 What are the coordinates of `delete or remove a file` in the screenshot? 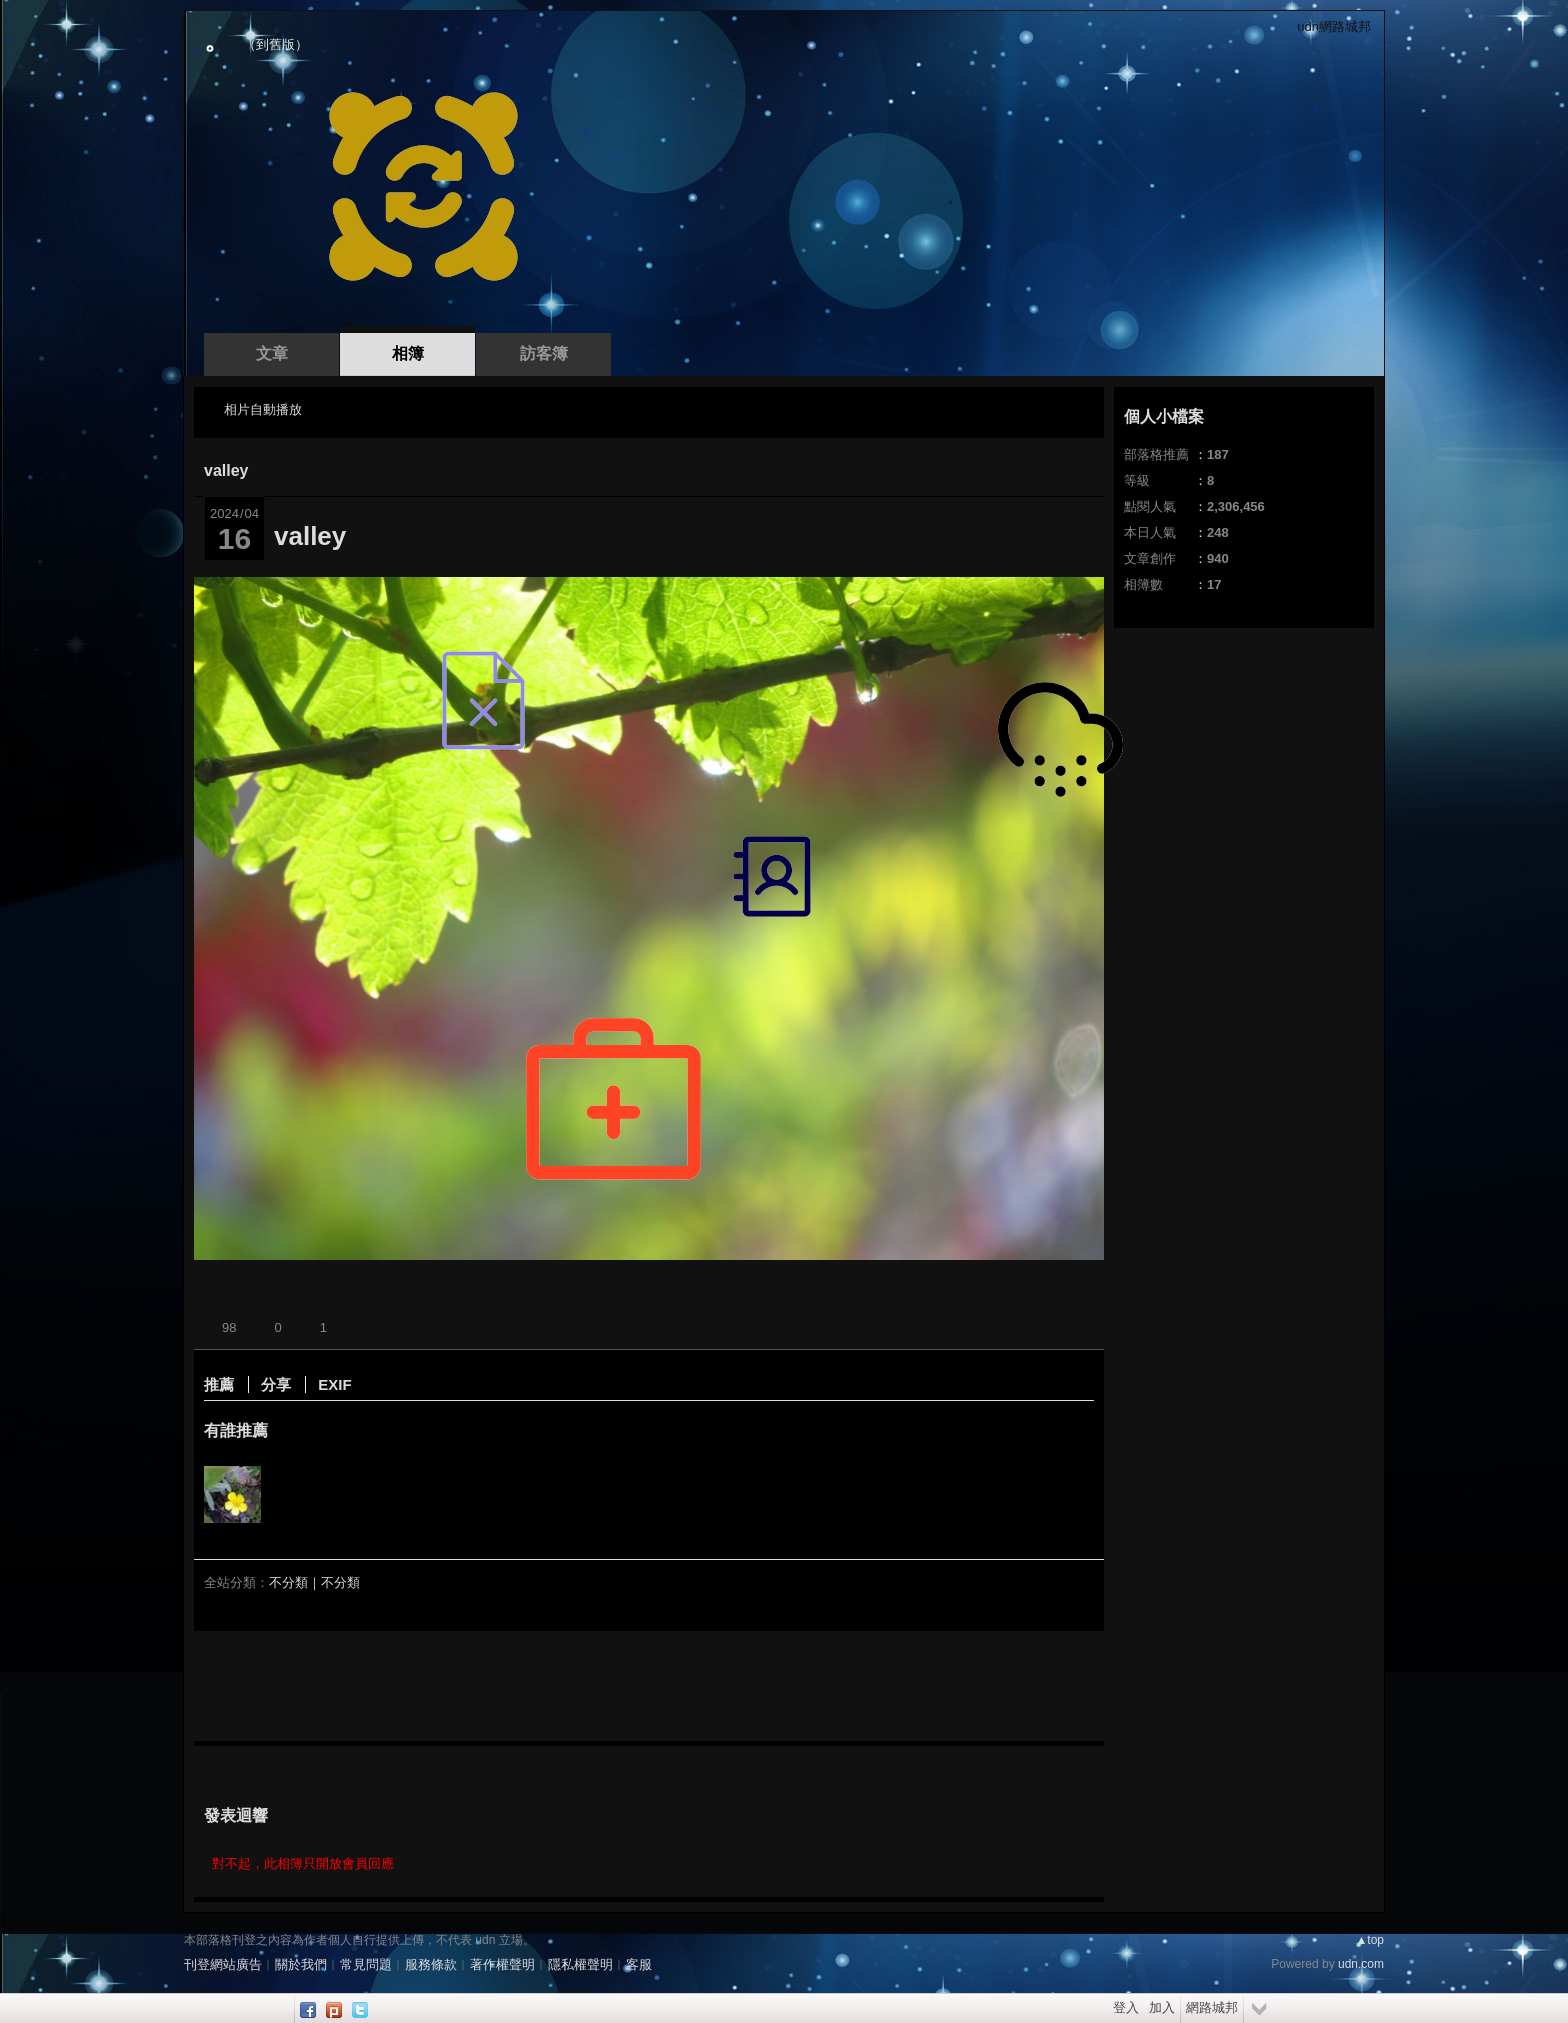 It's located at (483, 700).